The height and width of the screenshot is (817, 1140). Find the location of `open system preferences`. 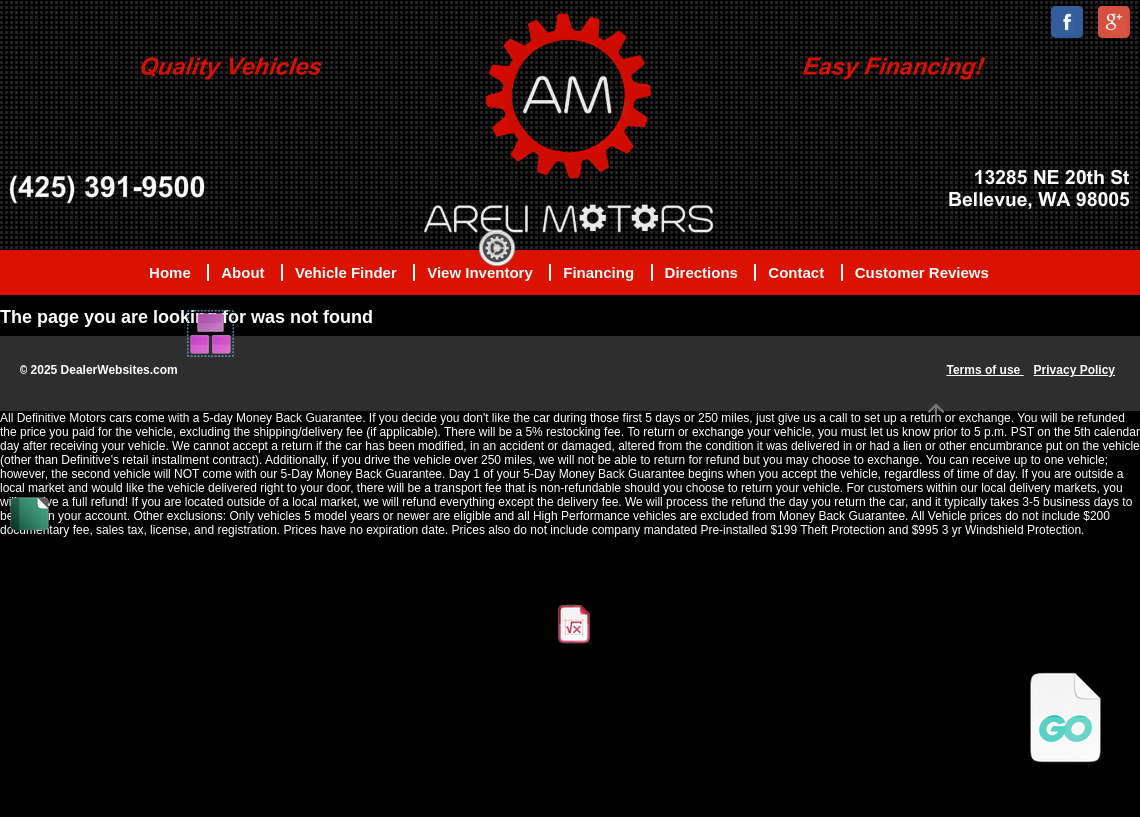

open system preferences is located at coordinates (497, 248).